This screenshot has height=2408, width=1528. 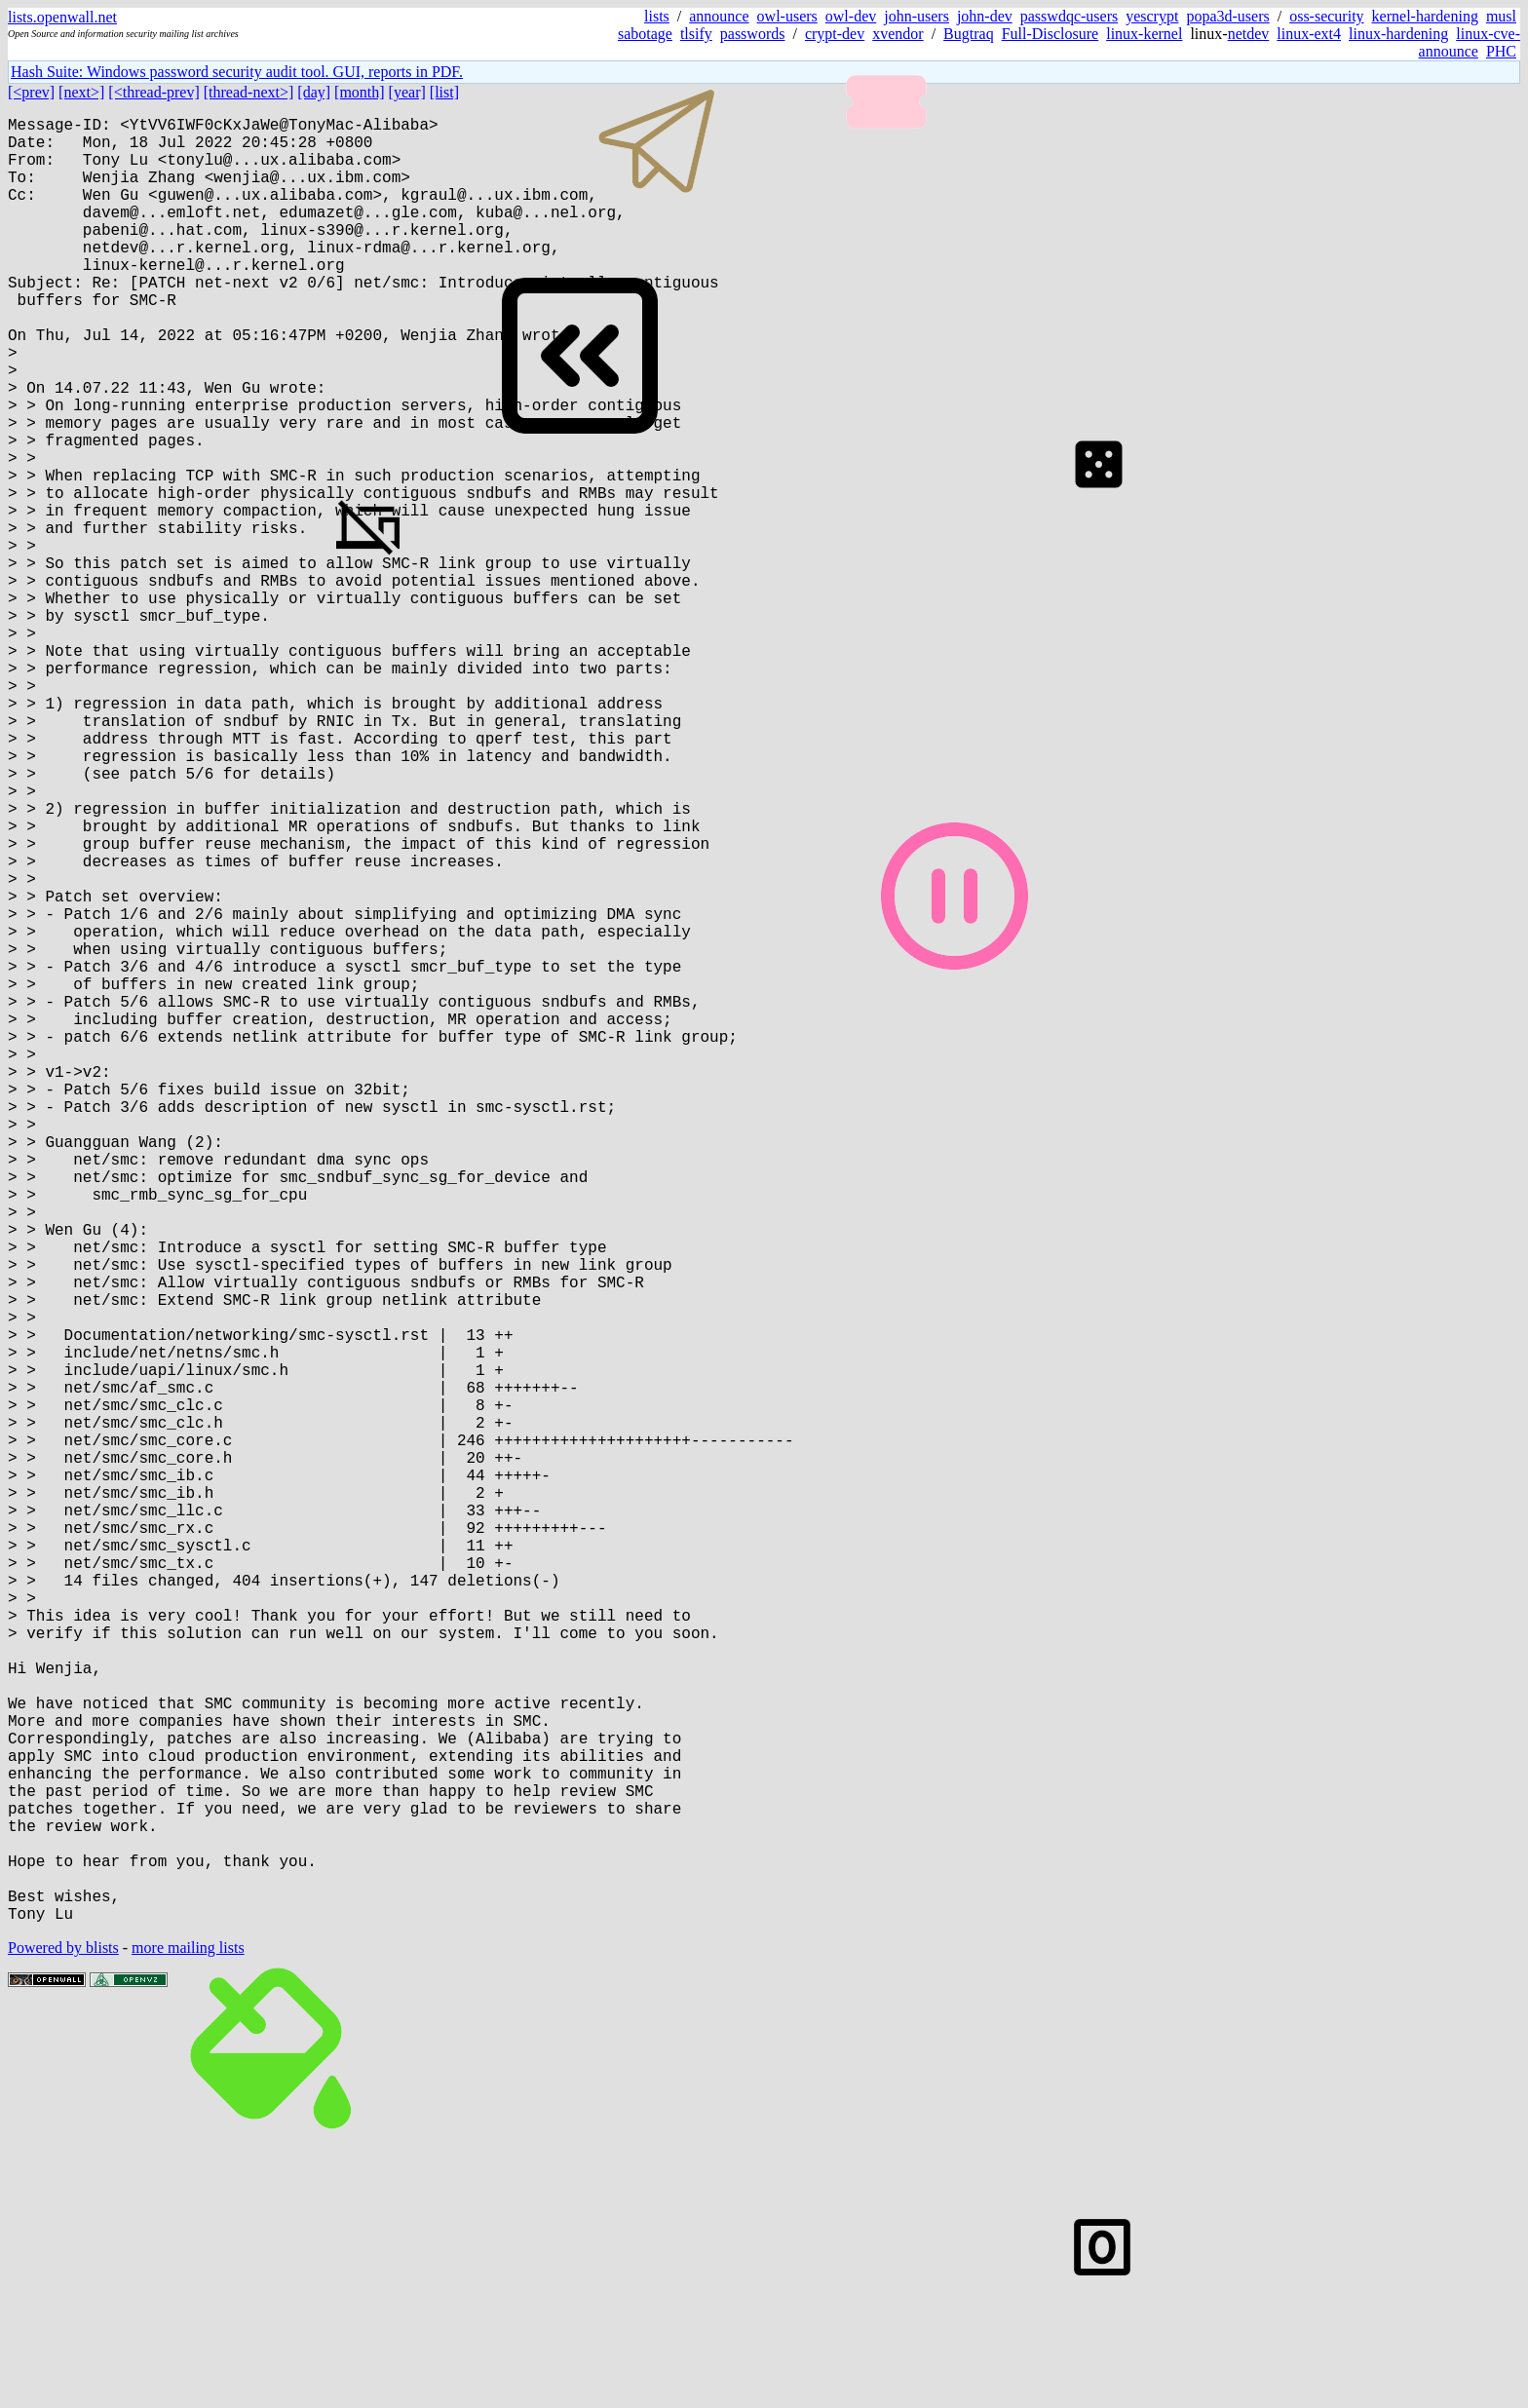 What do you see at coordinates (1098, 464) in the screenshot?
I see `indicates a random or chance-based action` at bounding box center [1098, 464].